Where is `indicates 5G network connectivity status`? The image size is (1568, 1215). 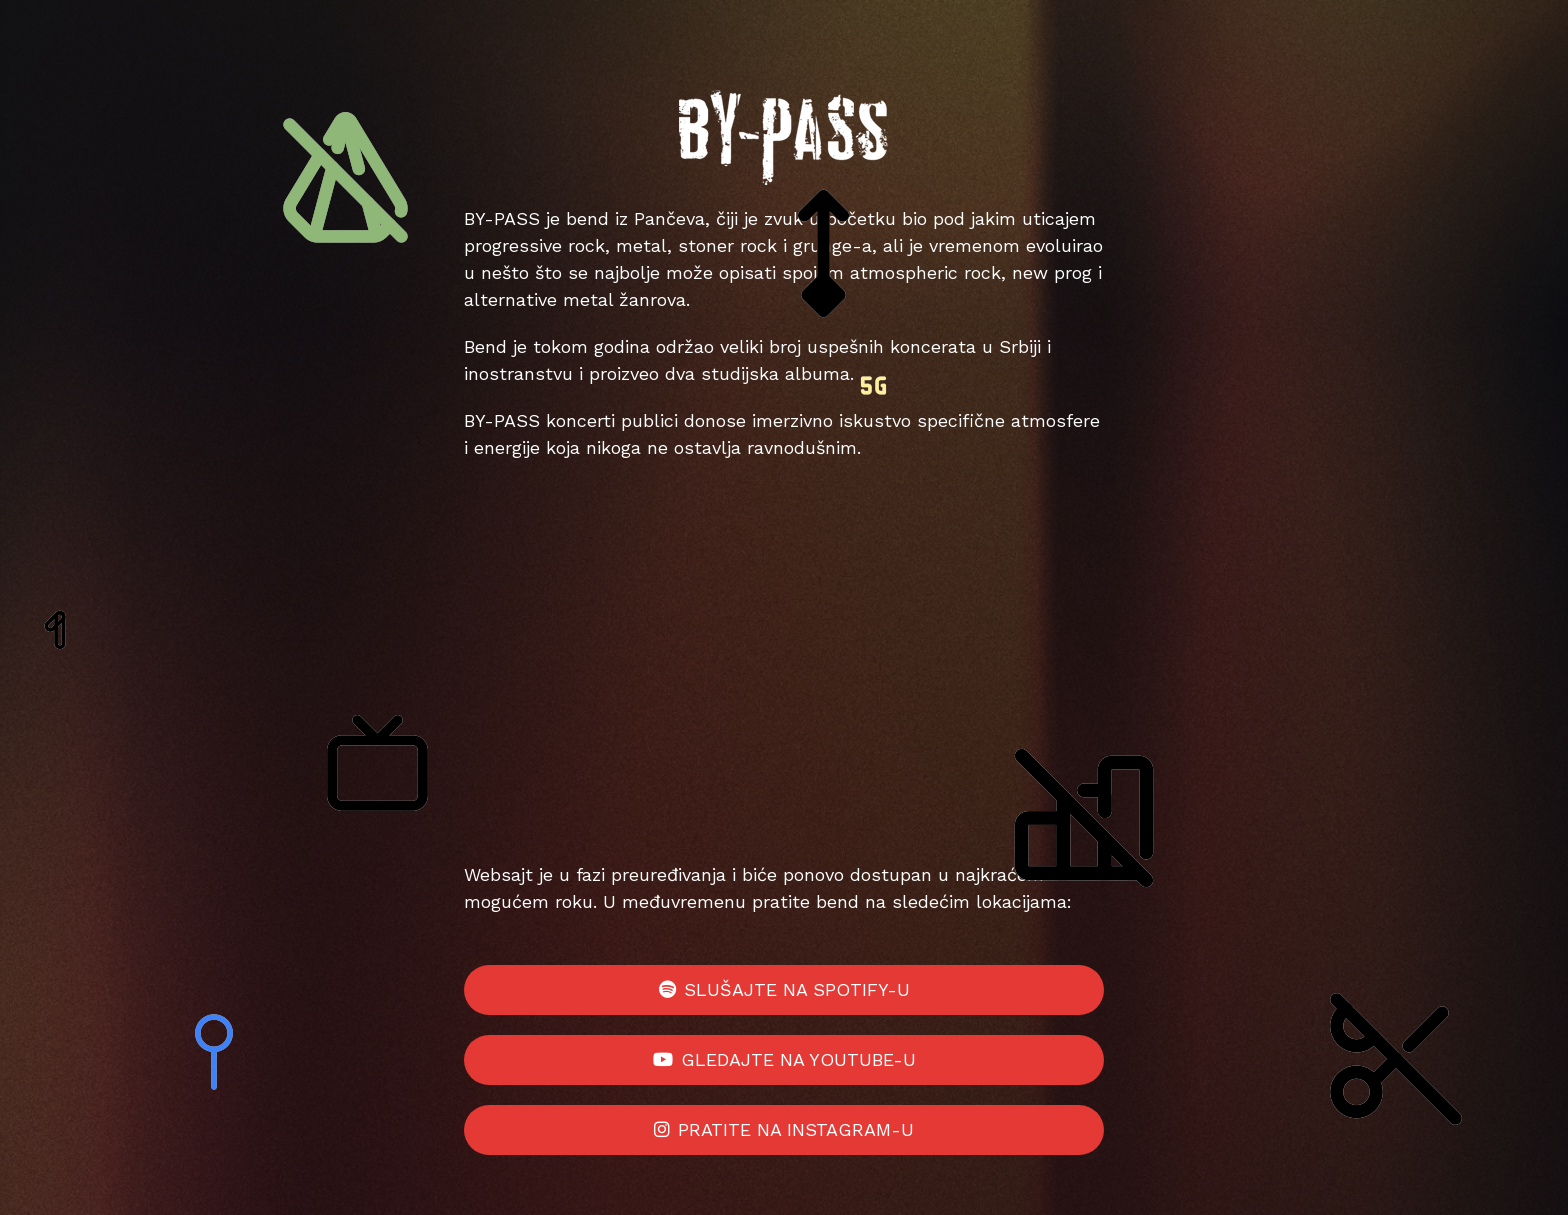 indicates 5G network connectivity status is located at coordinates (873, 385).